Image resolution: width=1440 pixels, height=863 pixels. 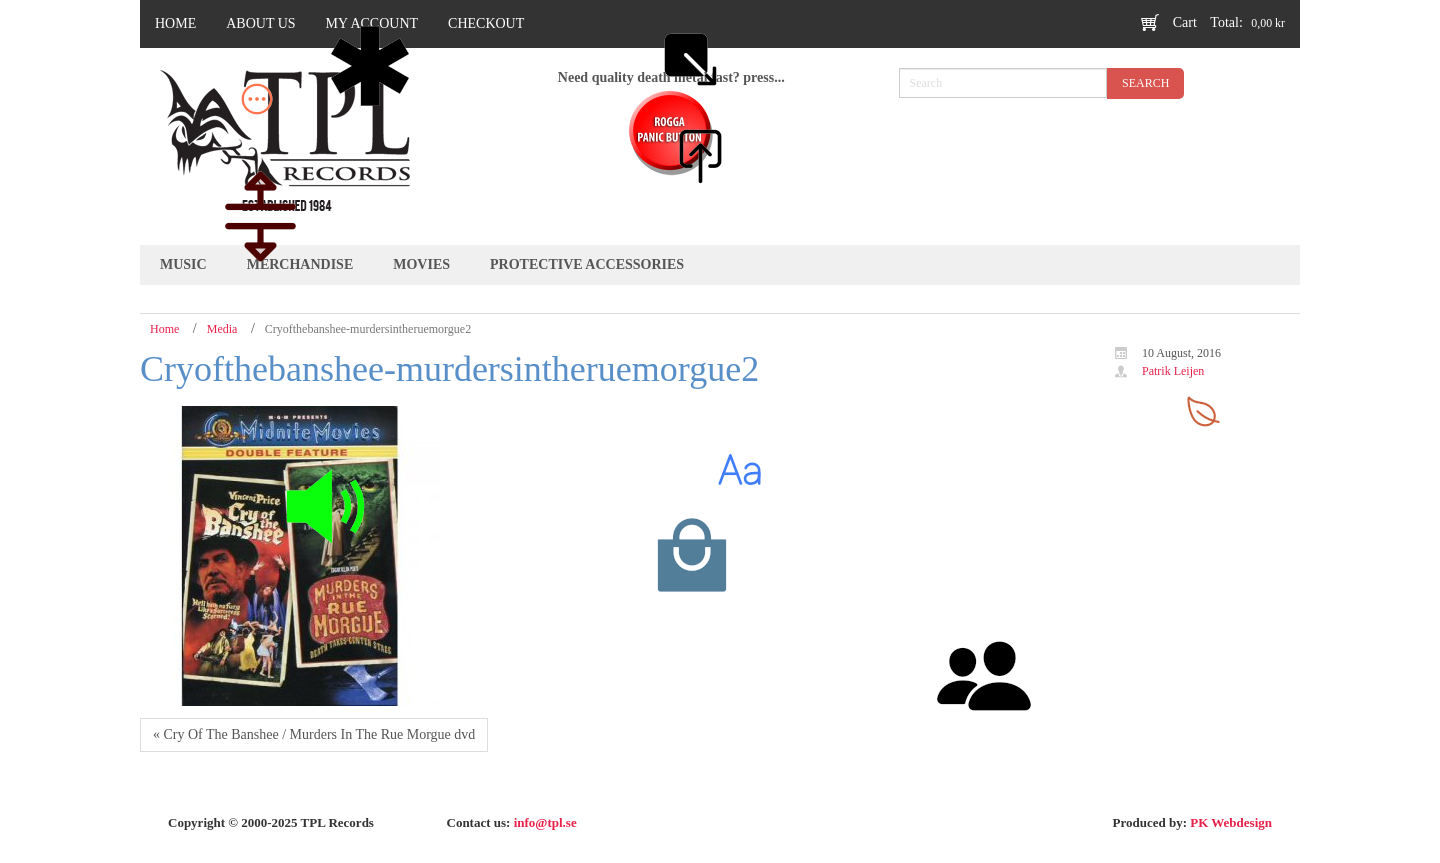 I want to click on split view vertically, so click(x=260, y=216).